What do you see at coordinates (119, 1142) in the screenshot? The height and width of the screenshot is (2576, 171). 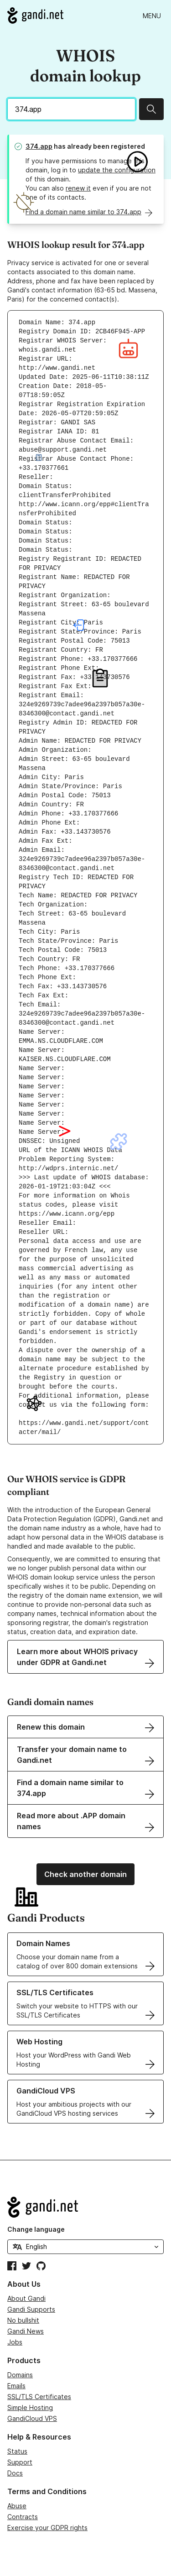 I see `access extensions or plugins` at bounding box center [119, 1142].